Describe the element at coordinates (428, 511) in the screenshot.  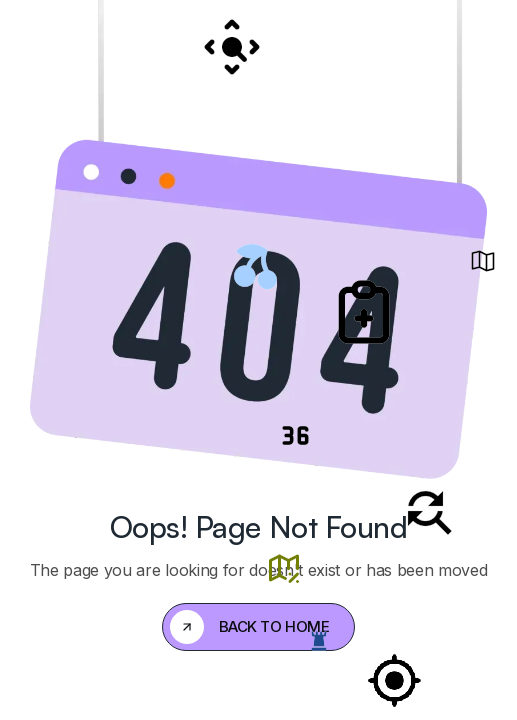
I see `find and replace text or content` at that location.